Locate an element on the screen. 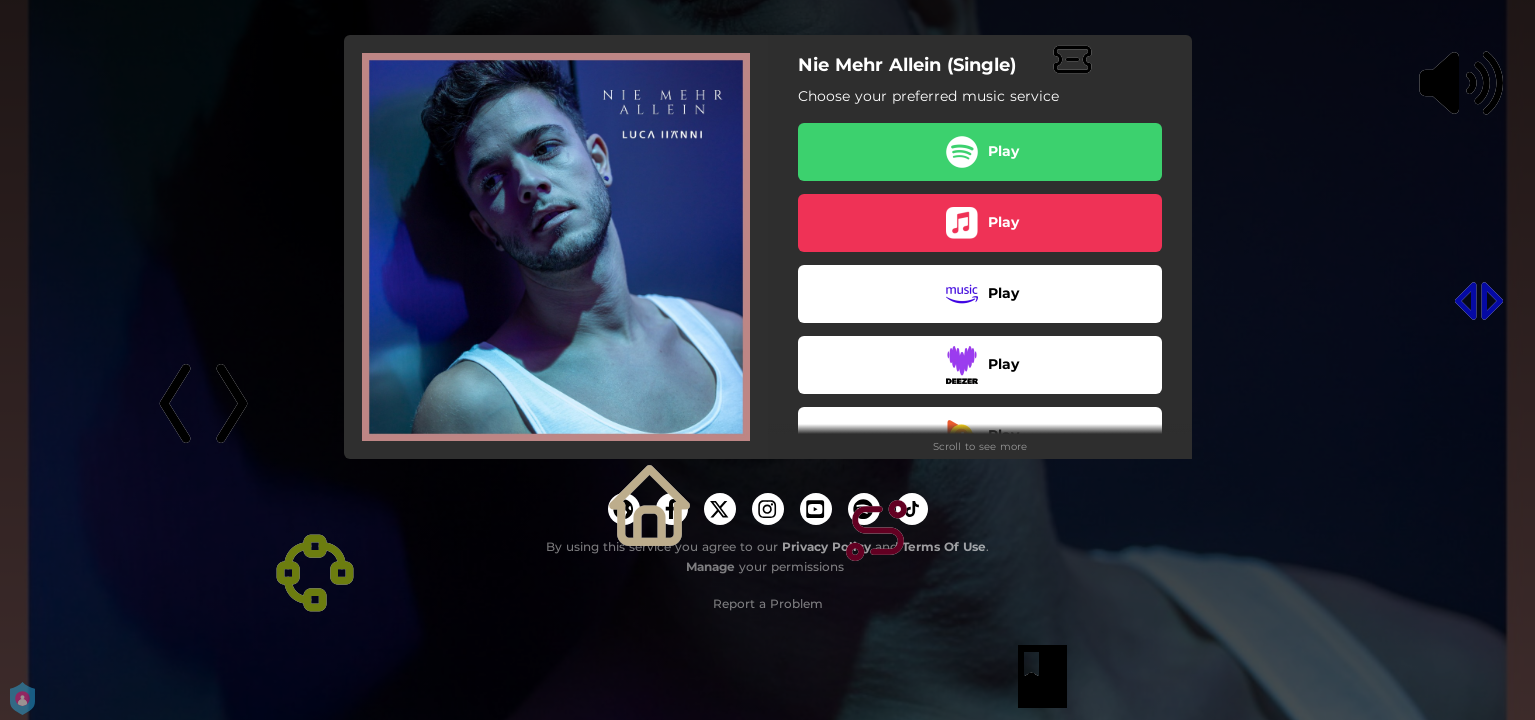  view navigation route is located at coordinates (876, 530).